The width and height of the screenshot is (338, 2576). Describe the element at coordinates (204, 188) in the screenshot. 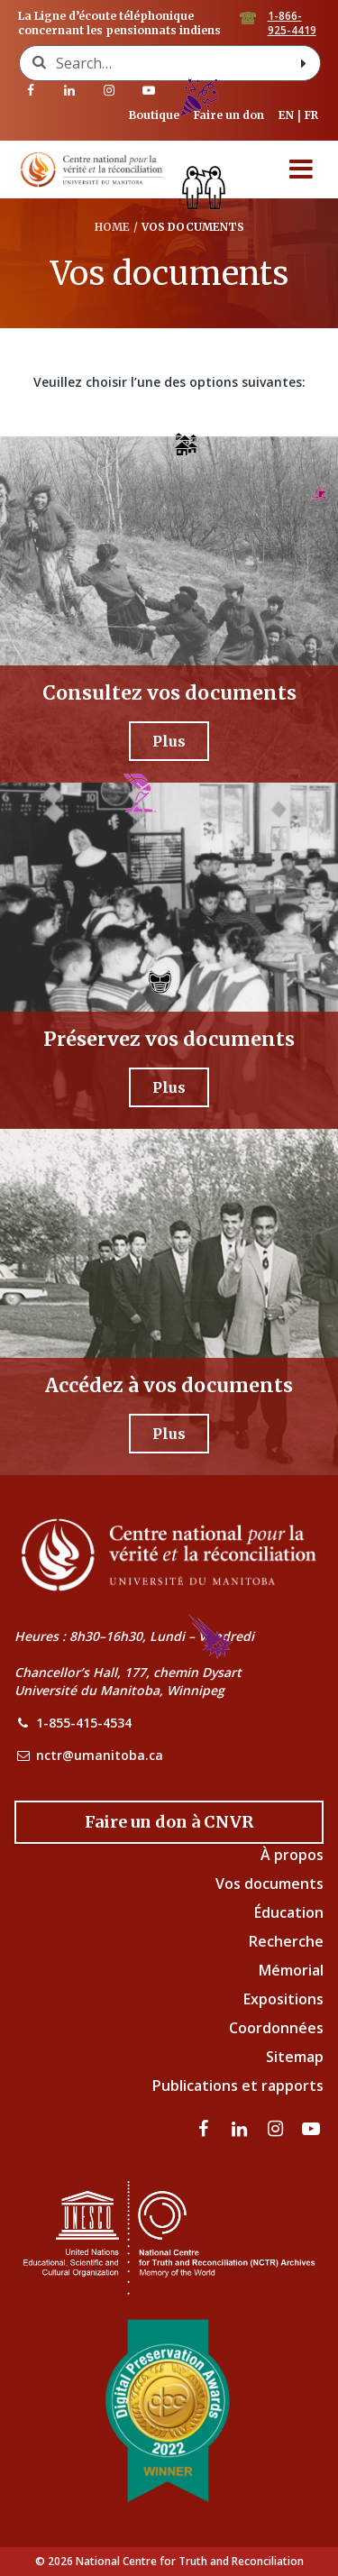

I see `indicates mind-link or telepathic communication feature` at that location.